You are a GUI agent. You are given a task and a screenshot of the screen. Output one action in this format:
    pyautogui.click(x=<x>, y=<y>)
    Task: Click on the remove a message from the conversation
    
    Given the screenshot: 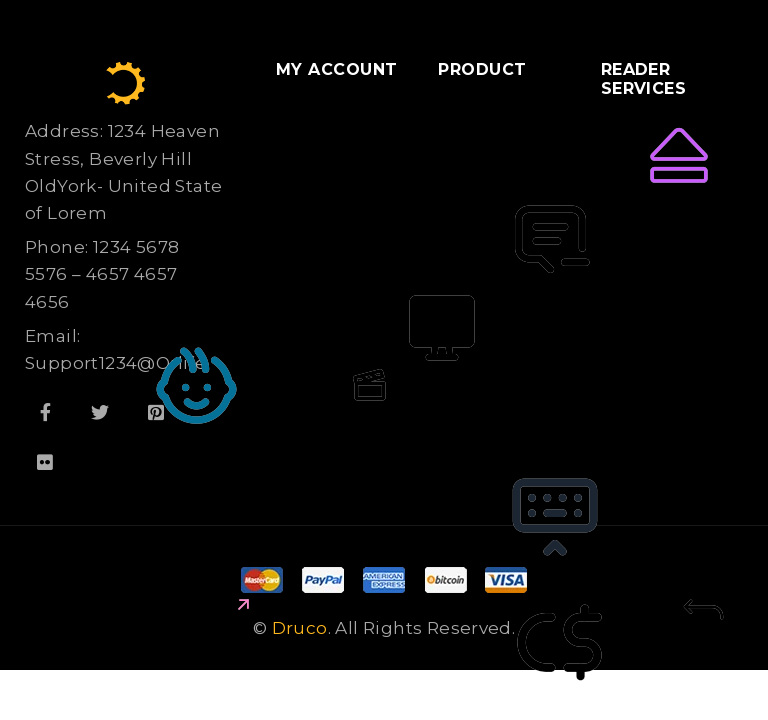 What is the action you would take?
    pyautogui.click(x=550, y=237)
    